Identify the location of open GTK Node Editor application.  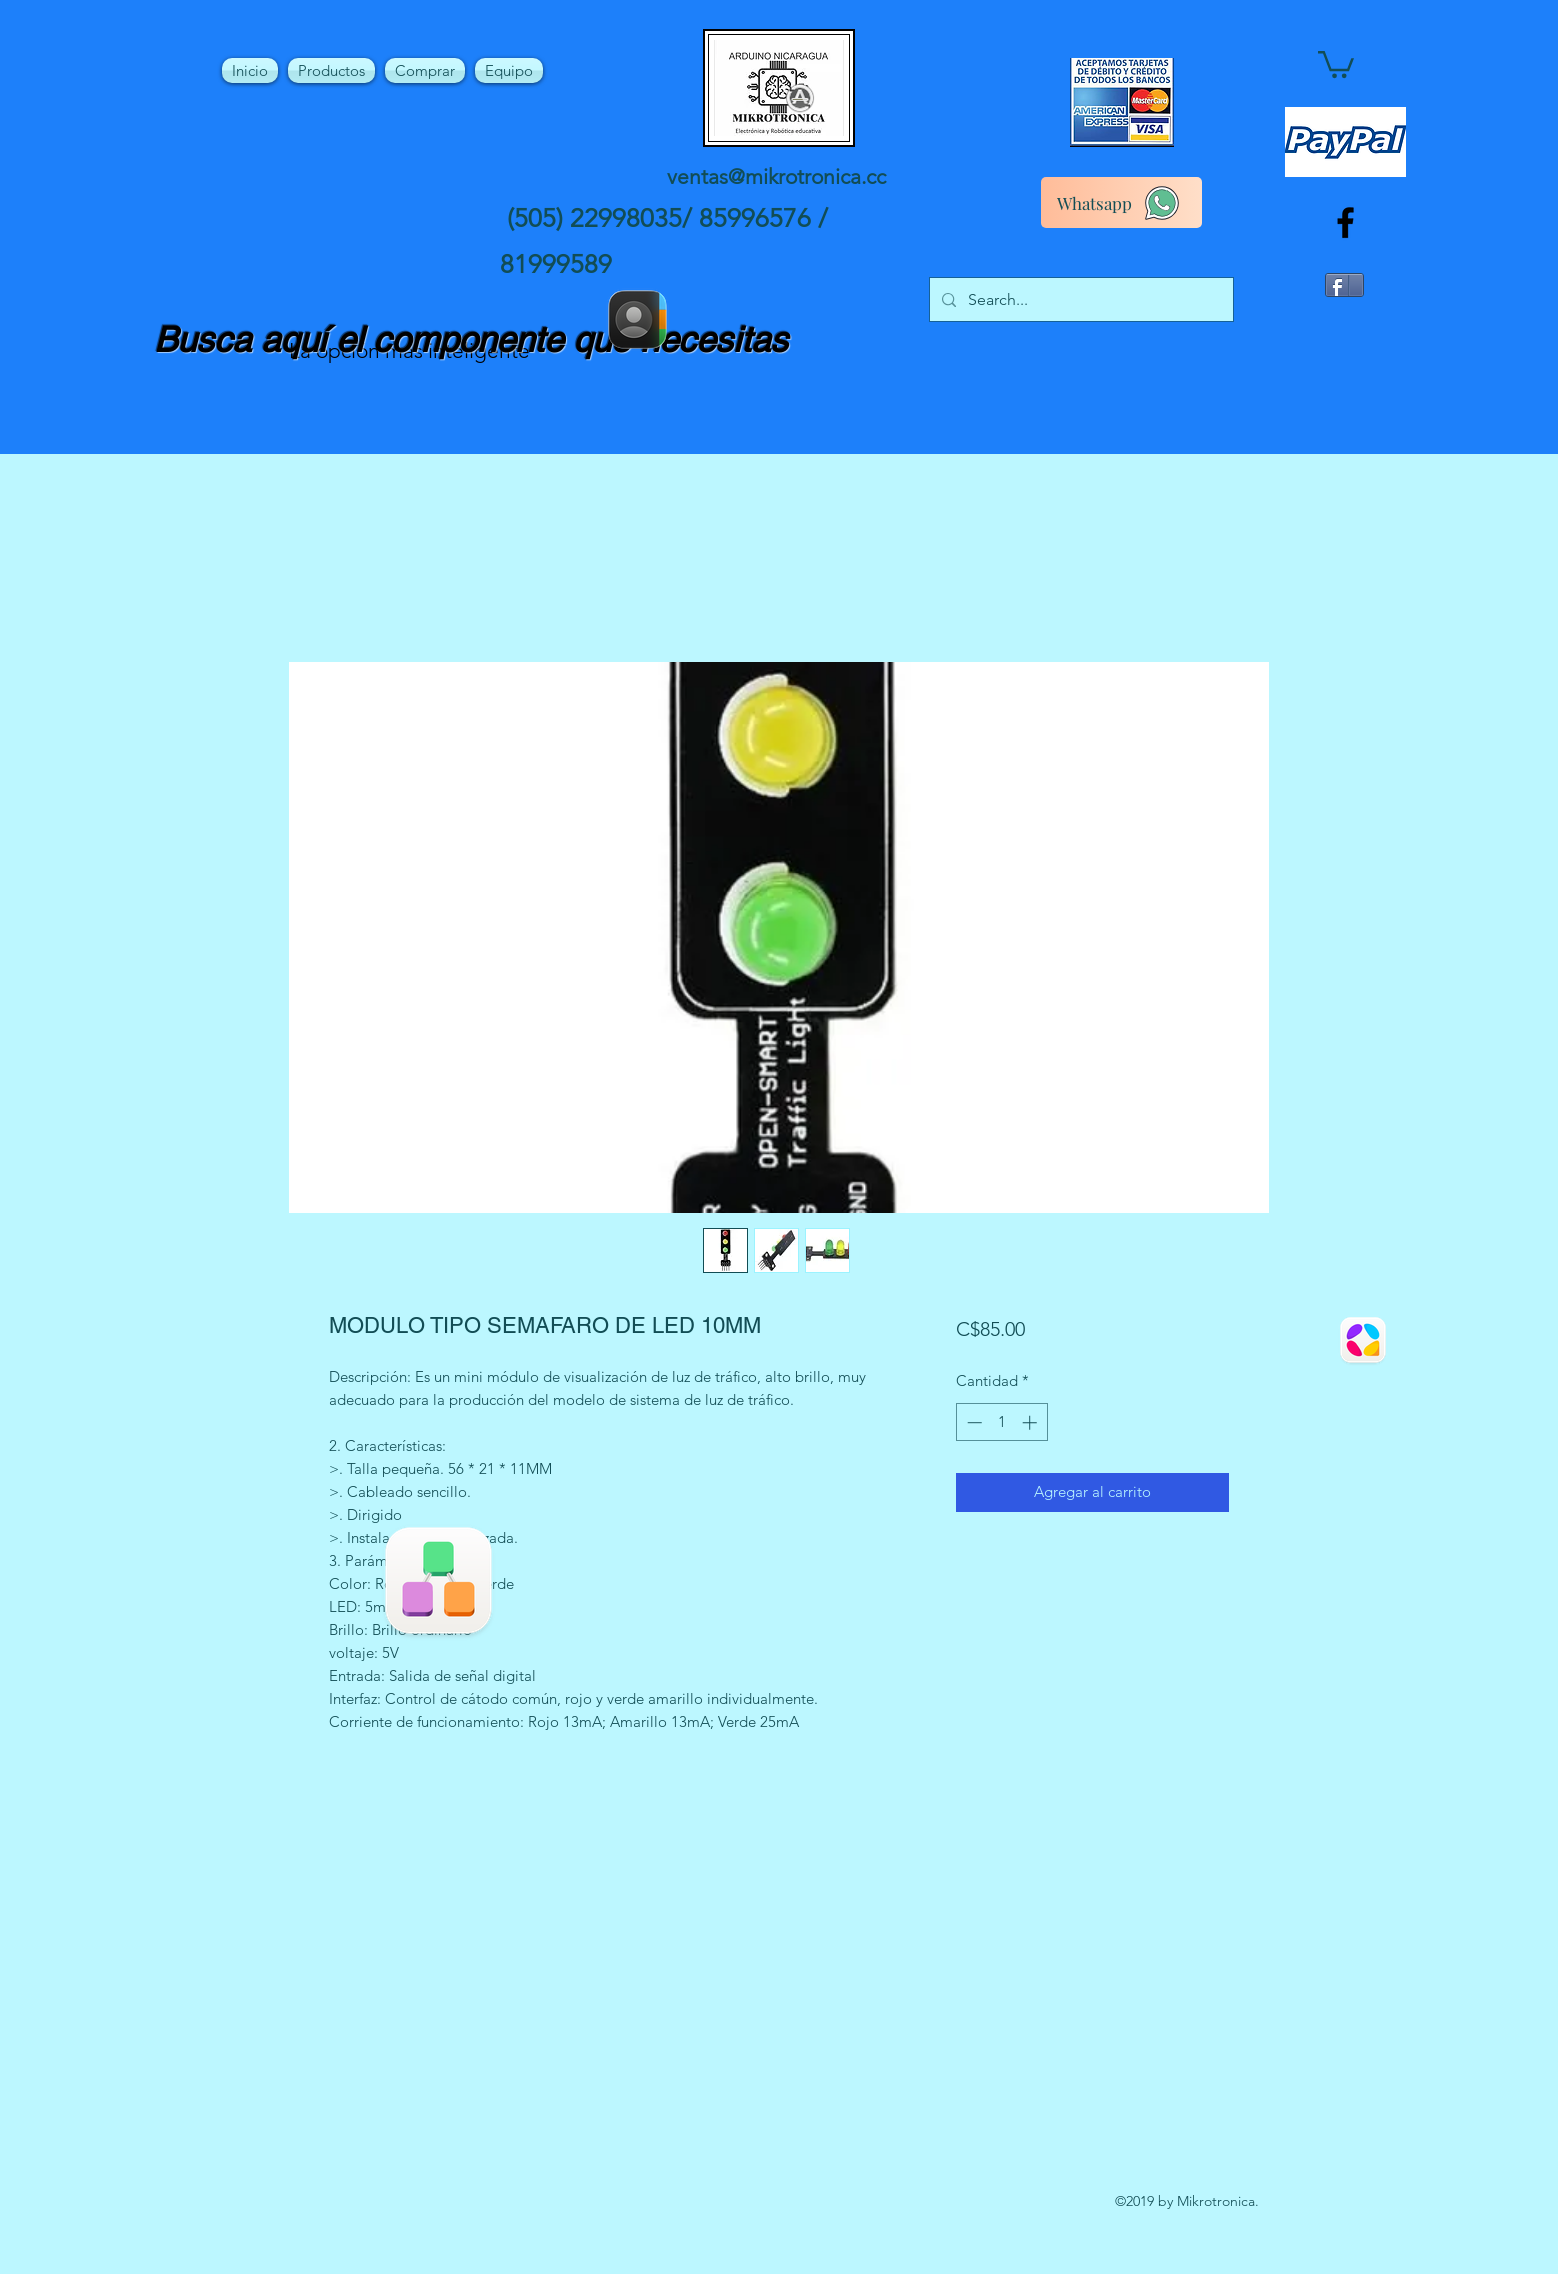
(438, 1580).